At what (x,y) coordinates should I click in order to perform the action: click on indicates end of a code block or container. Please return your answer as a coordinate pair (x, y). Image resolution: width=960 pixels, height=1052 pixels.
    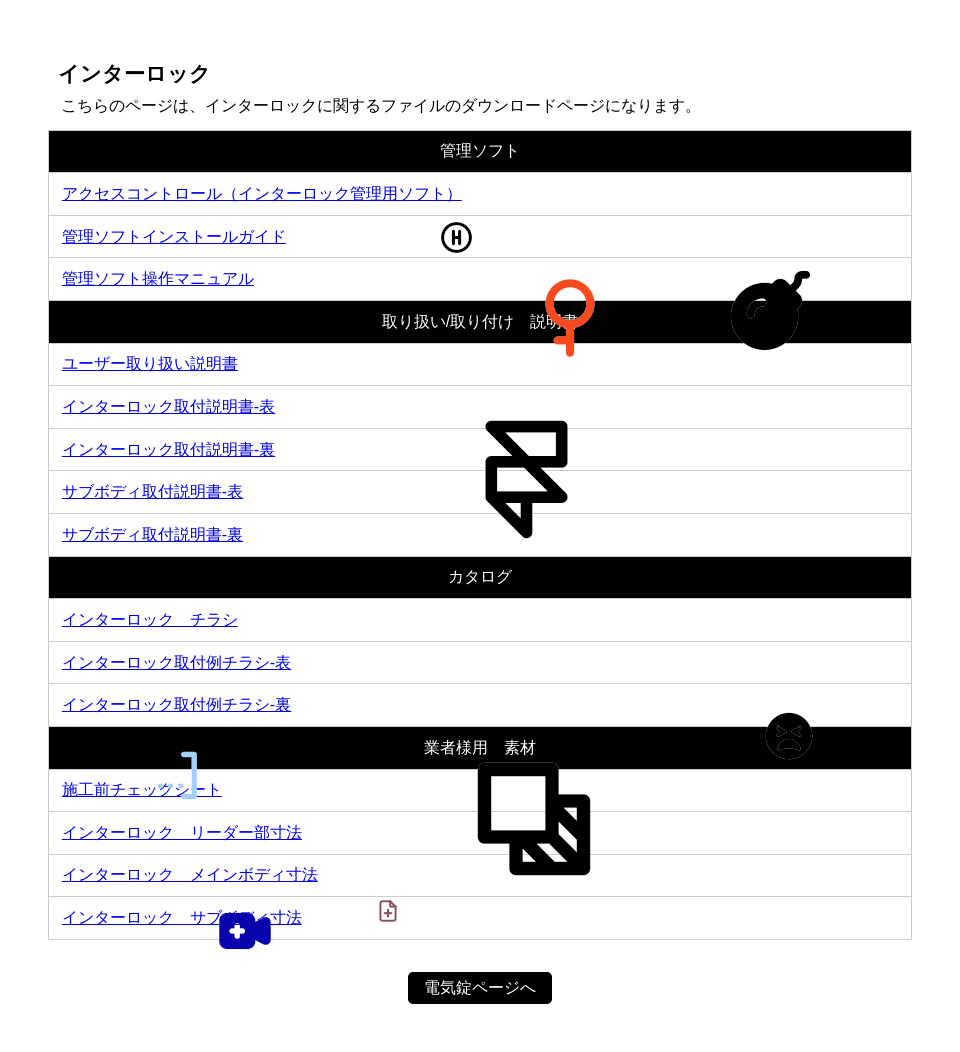
    Looking at the image, I should click on (178, 775).